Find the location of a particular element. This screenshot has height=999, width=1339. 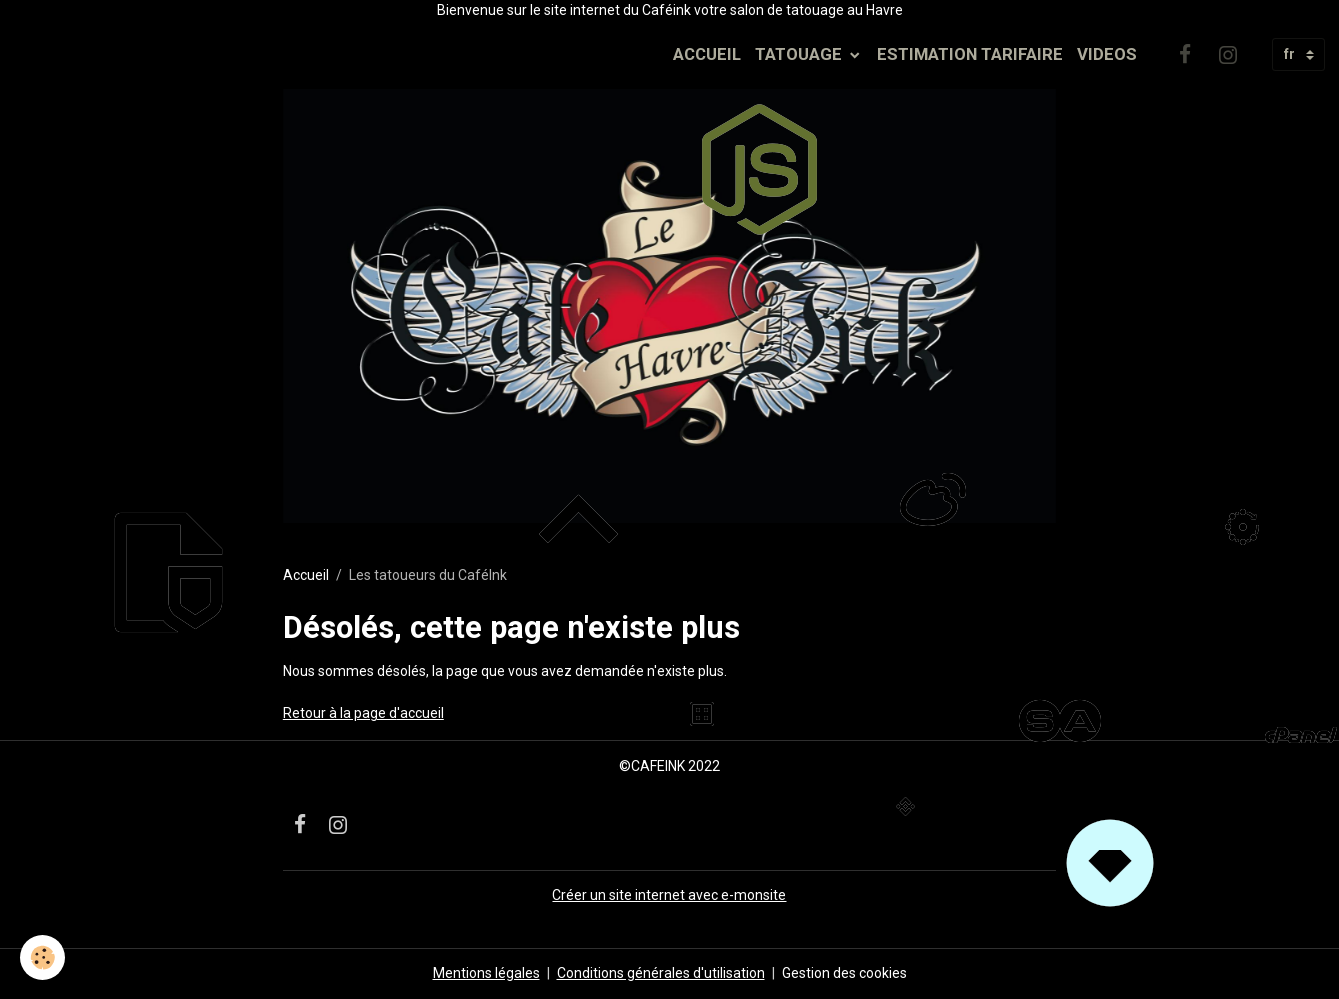

Sabancı Holding company logo is located at coordinates (1060, 721).